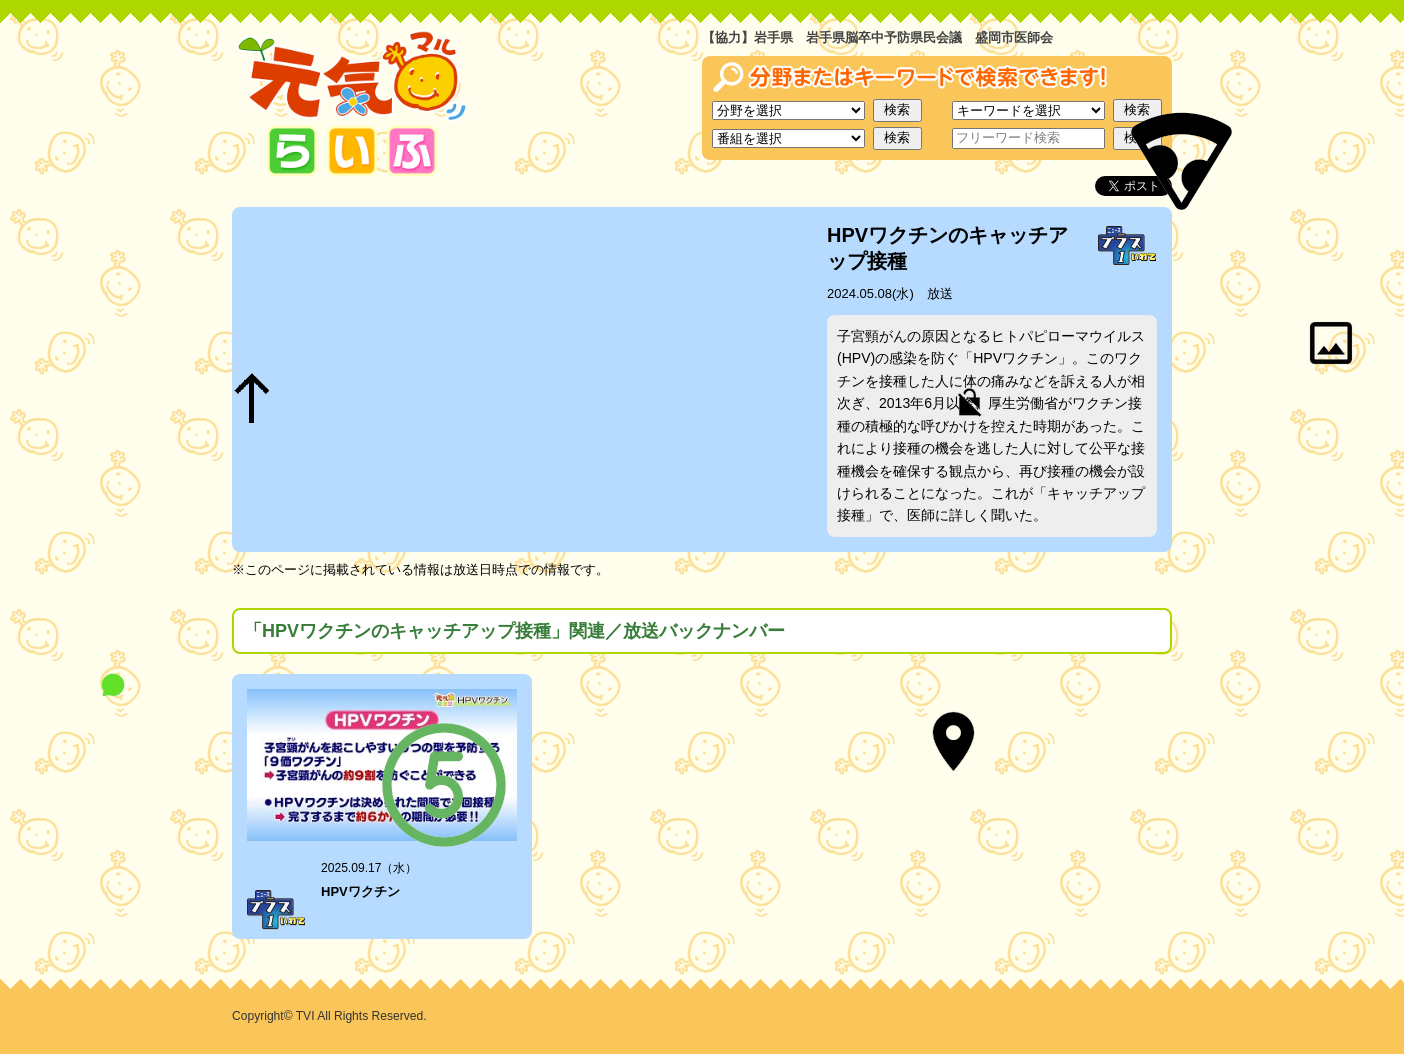  Describe the element at coordinates (252, 398) in the screenshot. I see `indicates north direction on a map or compass` at that location.